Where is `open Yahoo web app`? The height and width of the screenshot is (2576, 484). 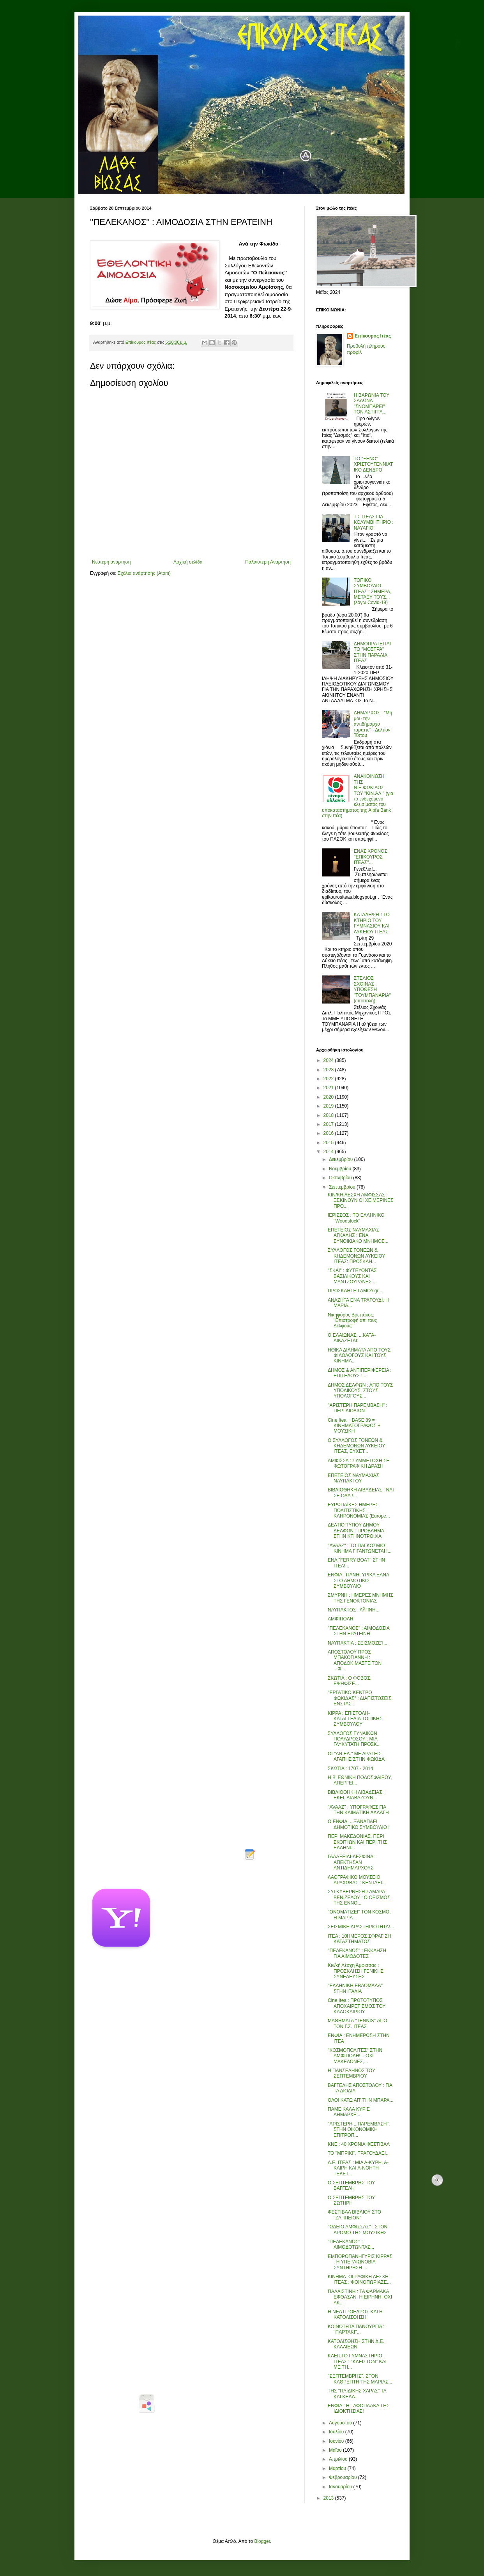
open Yahoo web app is located at coordinates (121, 1918).